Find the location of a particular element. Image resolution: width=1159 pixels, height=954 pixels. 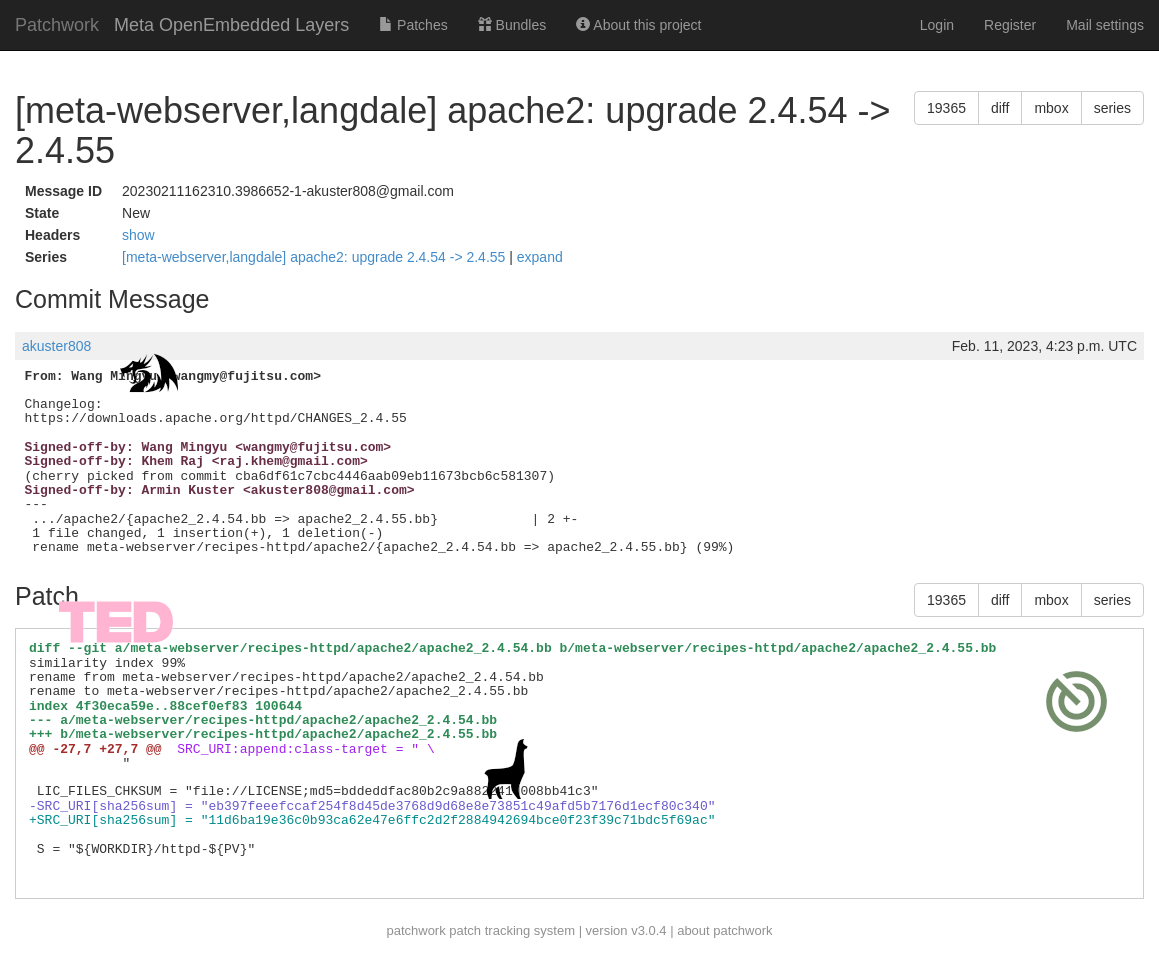

redragon brand logo is located at coordinates (149, 373).